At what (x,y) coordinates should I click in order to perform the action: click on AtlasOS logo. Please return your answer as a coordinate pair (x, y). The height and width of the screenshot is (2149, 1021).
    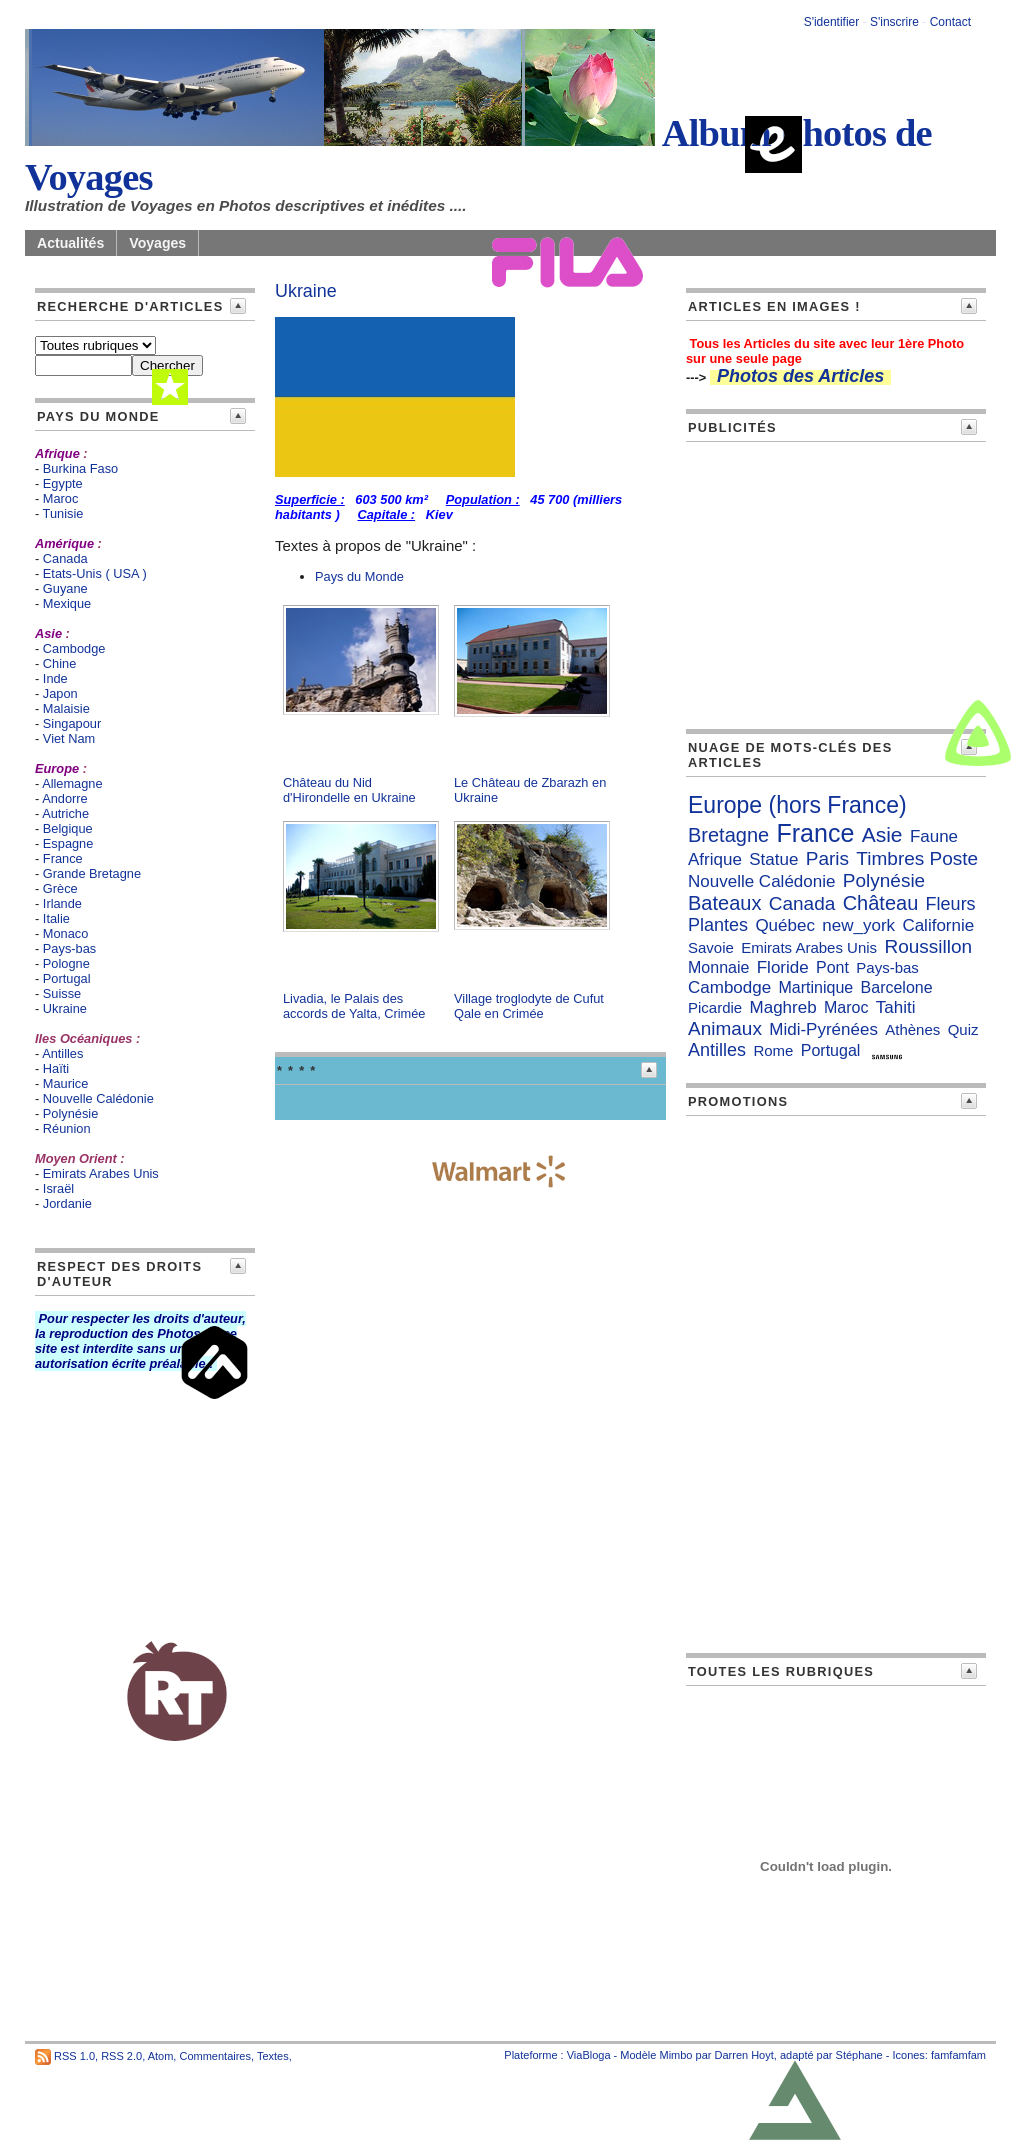
    Looking at the image, I should click on (795, 2100).